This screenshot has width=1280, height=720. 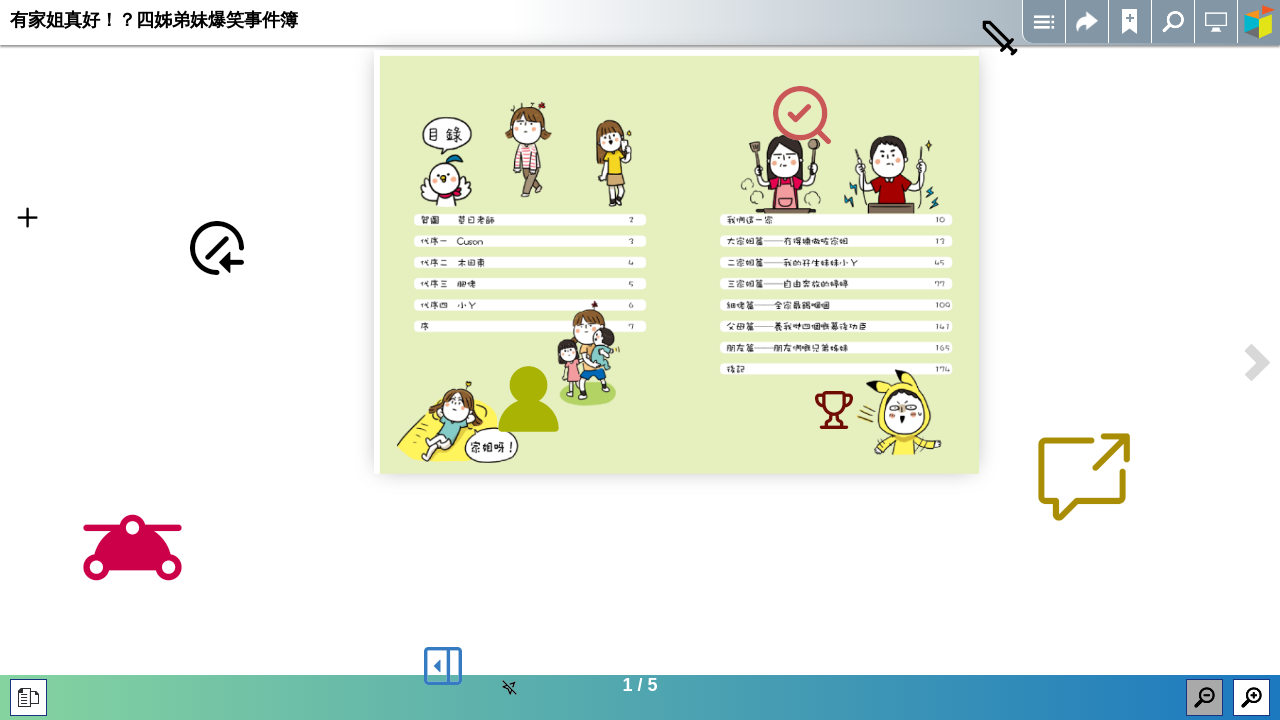 What do you see at coordinates (802, 115) in the screenshot?
I see `code scan completed successfully` at bounding box center [802, 115].